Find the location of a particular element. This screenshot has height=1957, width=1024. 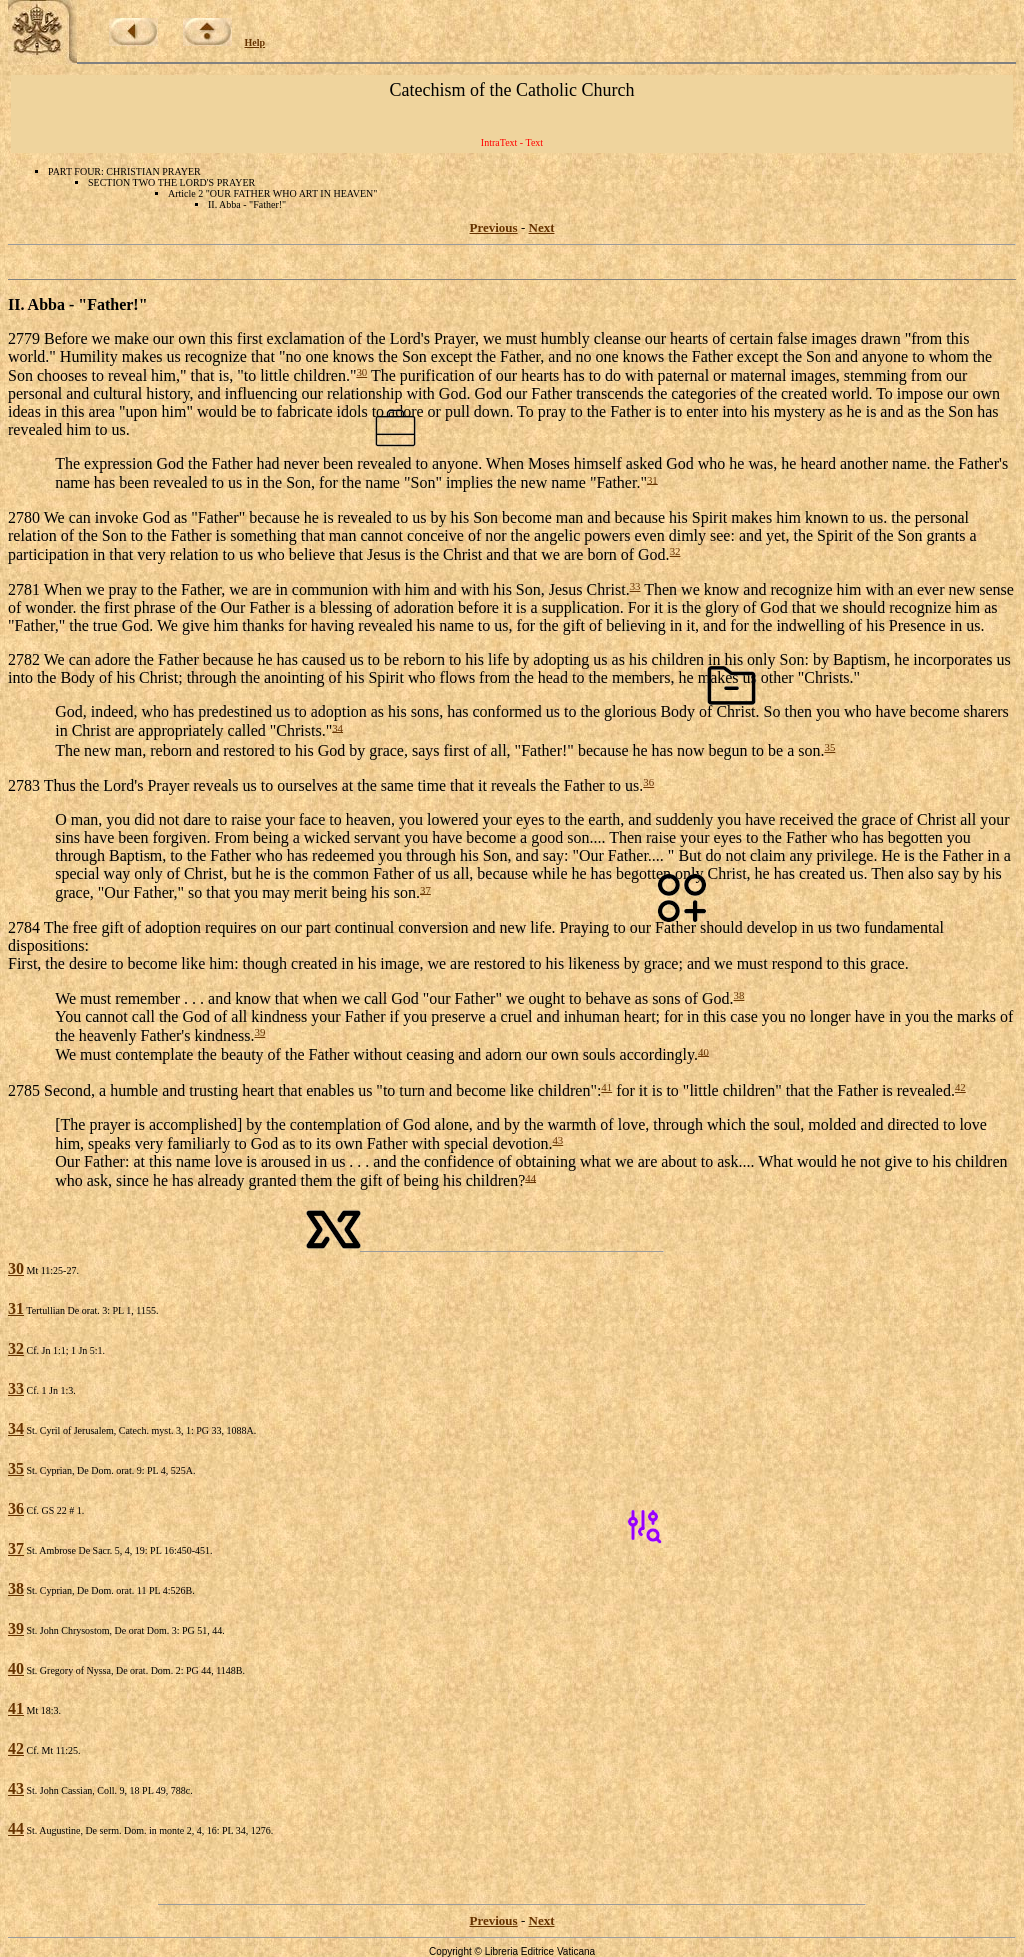

xdeep brand logo is located at coordinates (333, 1229).